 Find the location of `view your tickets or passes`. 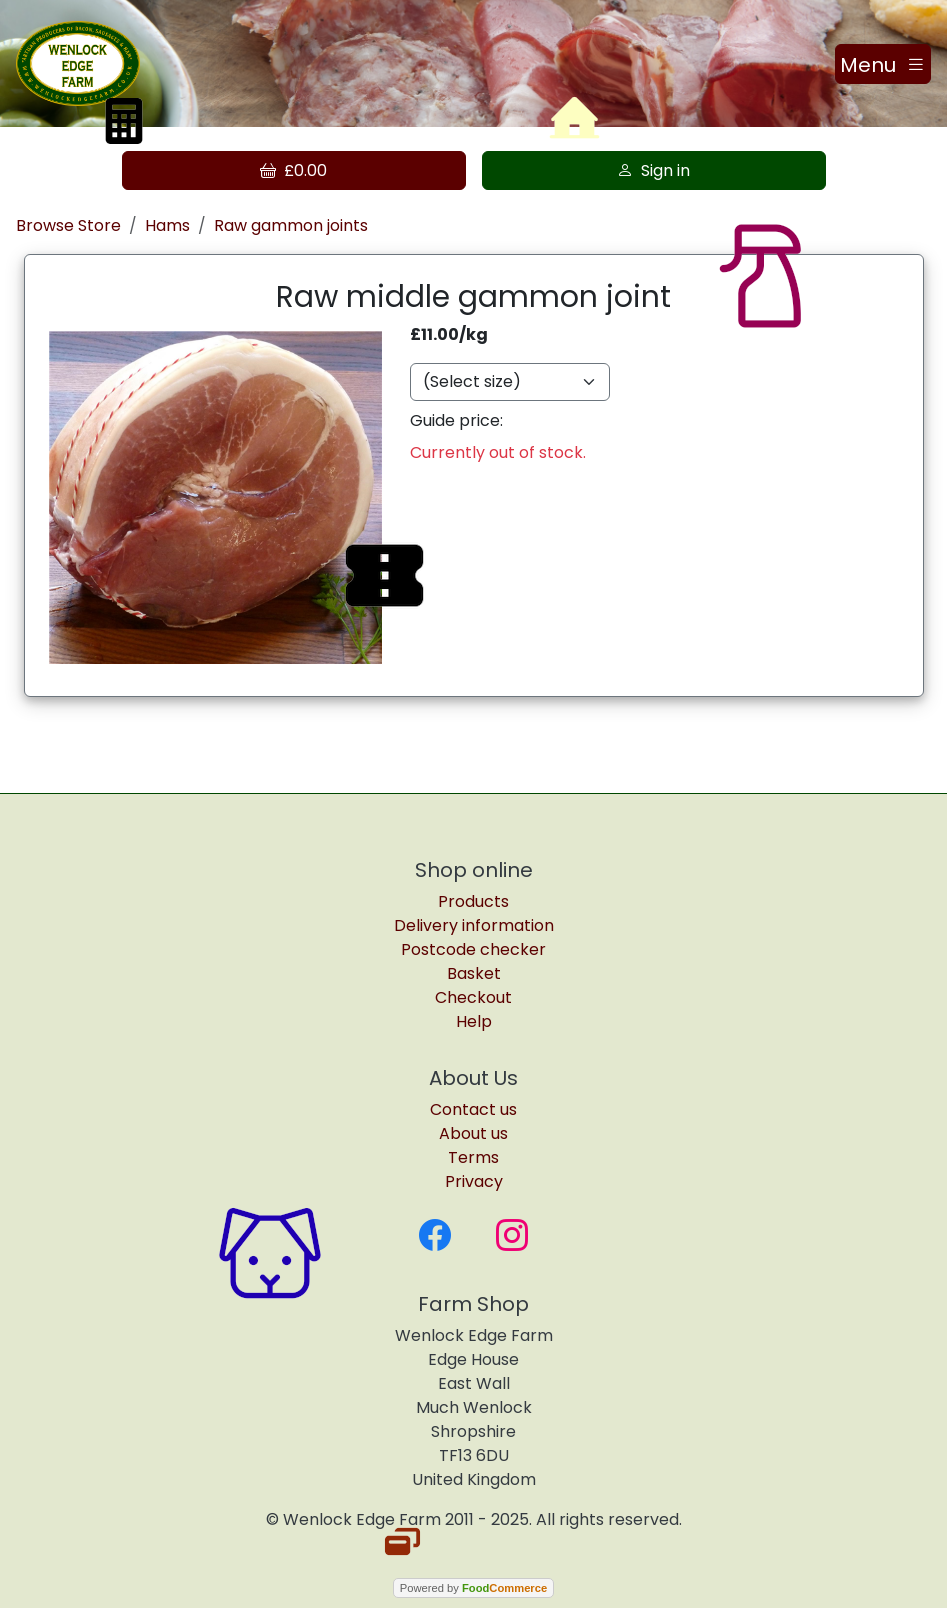

view your tickets or passes is located at coordinates (384, 575).